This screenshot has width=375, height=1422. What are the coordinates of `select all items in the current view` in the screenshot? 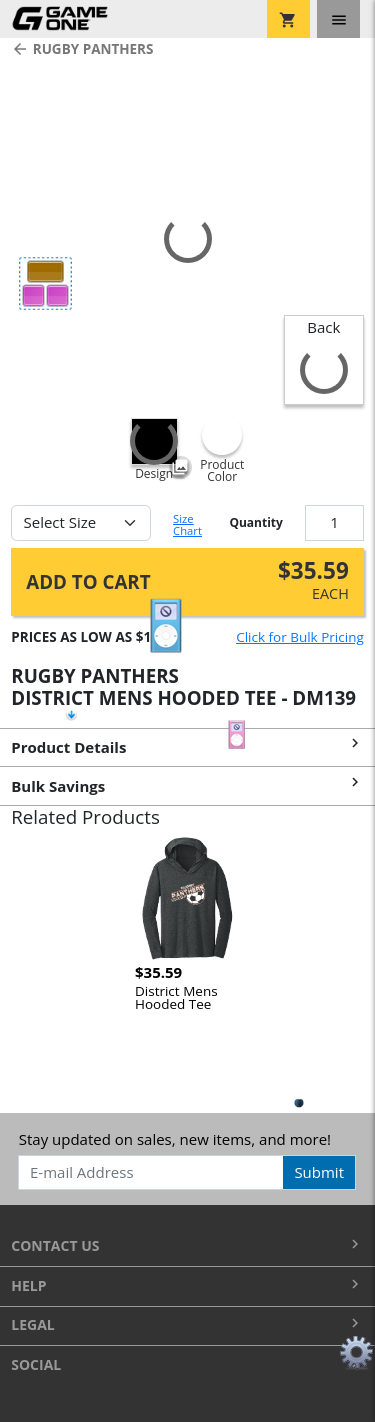 It's located at (45, 283).